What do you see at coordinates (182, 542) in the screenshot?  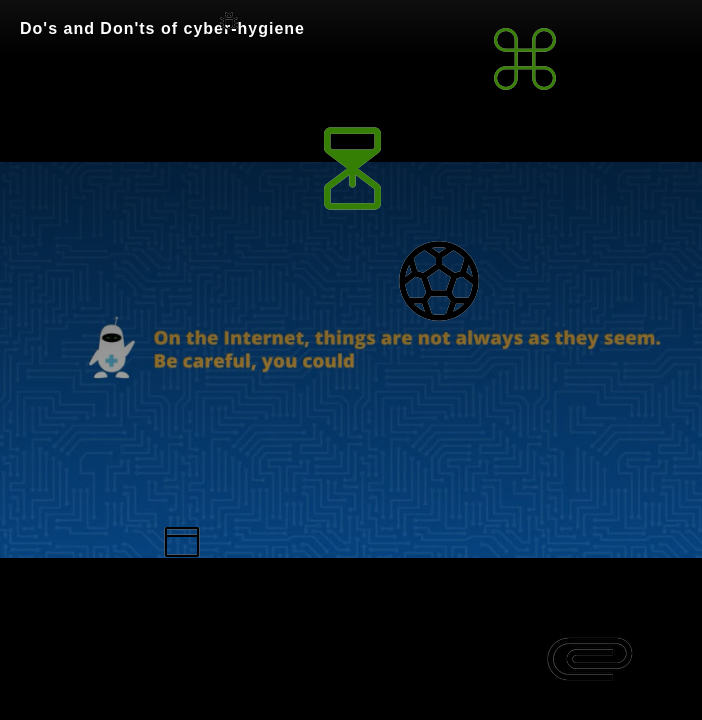 I see `open in a new window` at bounding box center [182, 542].